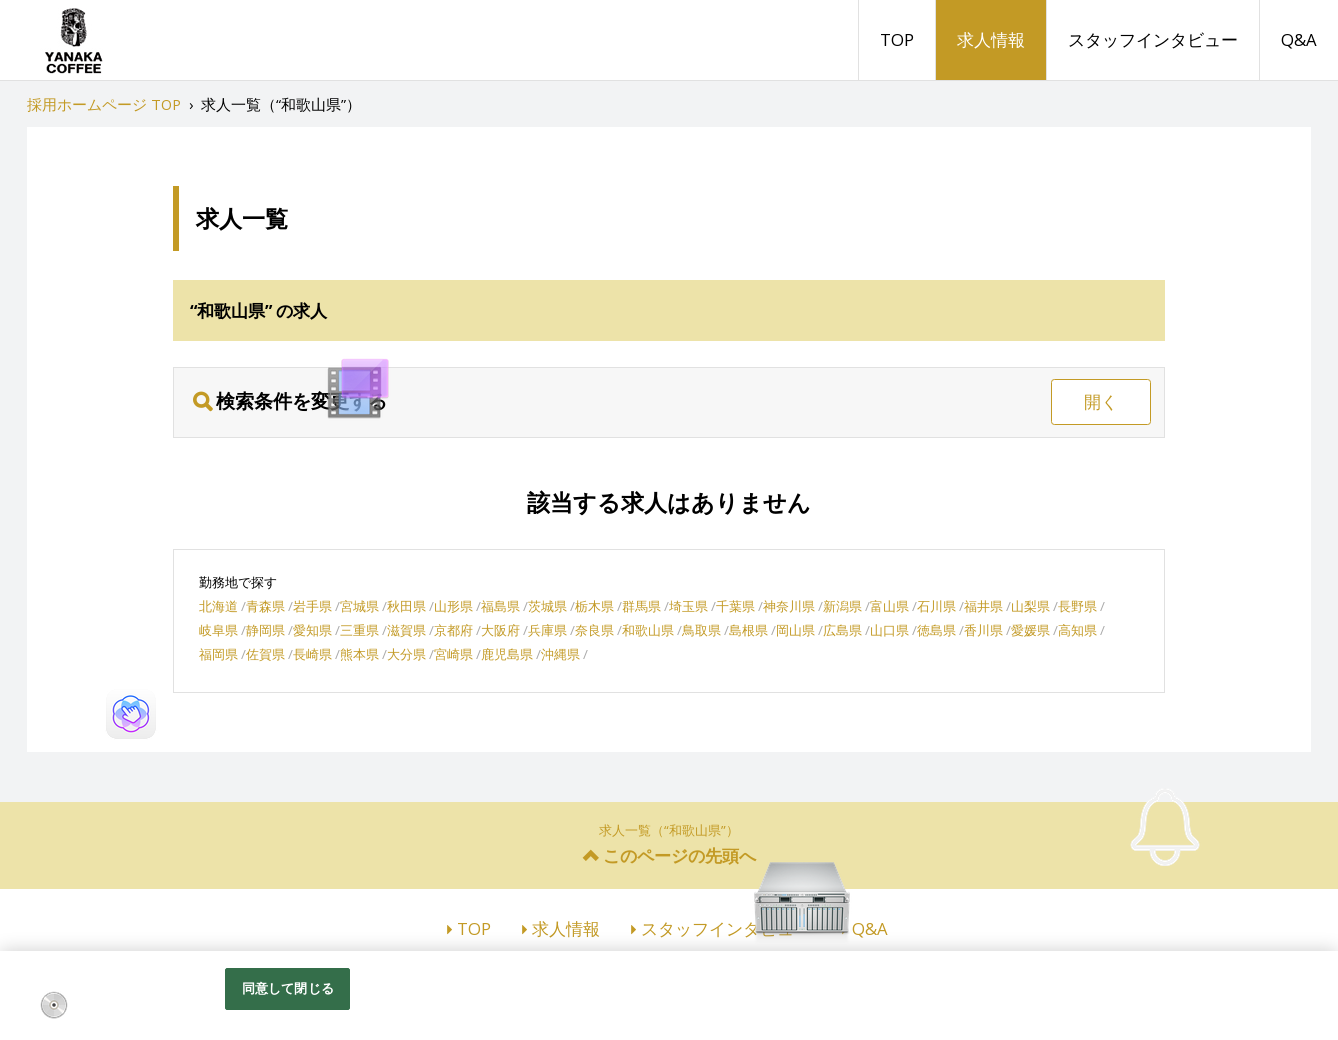  I want to click on apply filters to video clips in iMovie, so click(358, 389).